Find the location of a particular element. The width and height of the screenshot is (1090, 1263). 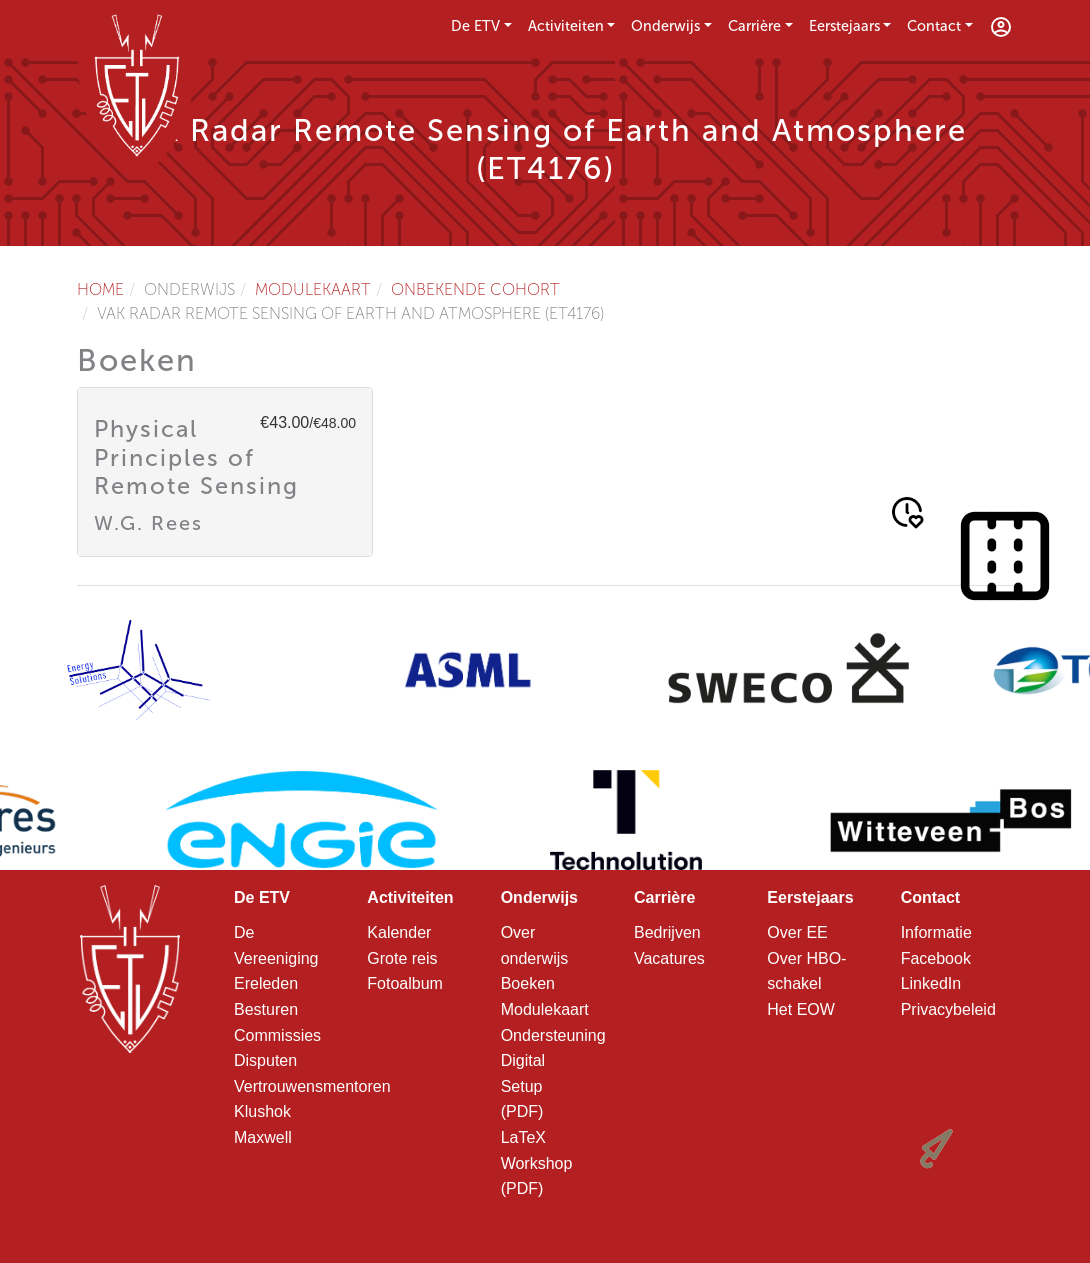

indicates clear or dry weather conditions is located at coordinates (936, 1147).